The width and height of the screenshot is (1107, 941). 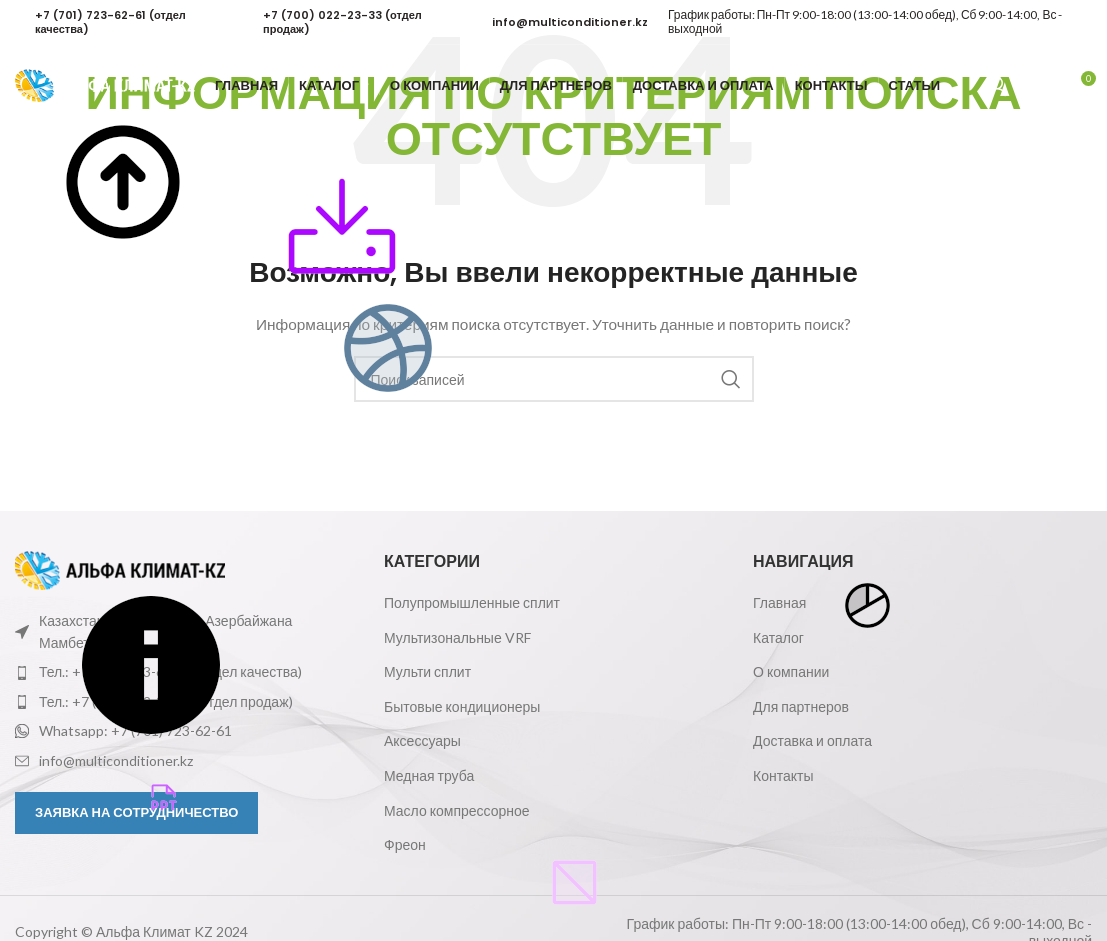 I want to click on scroll to top of page, so click(x=123, y=182).